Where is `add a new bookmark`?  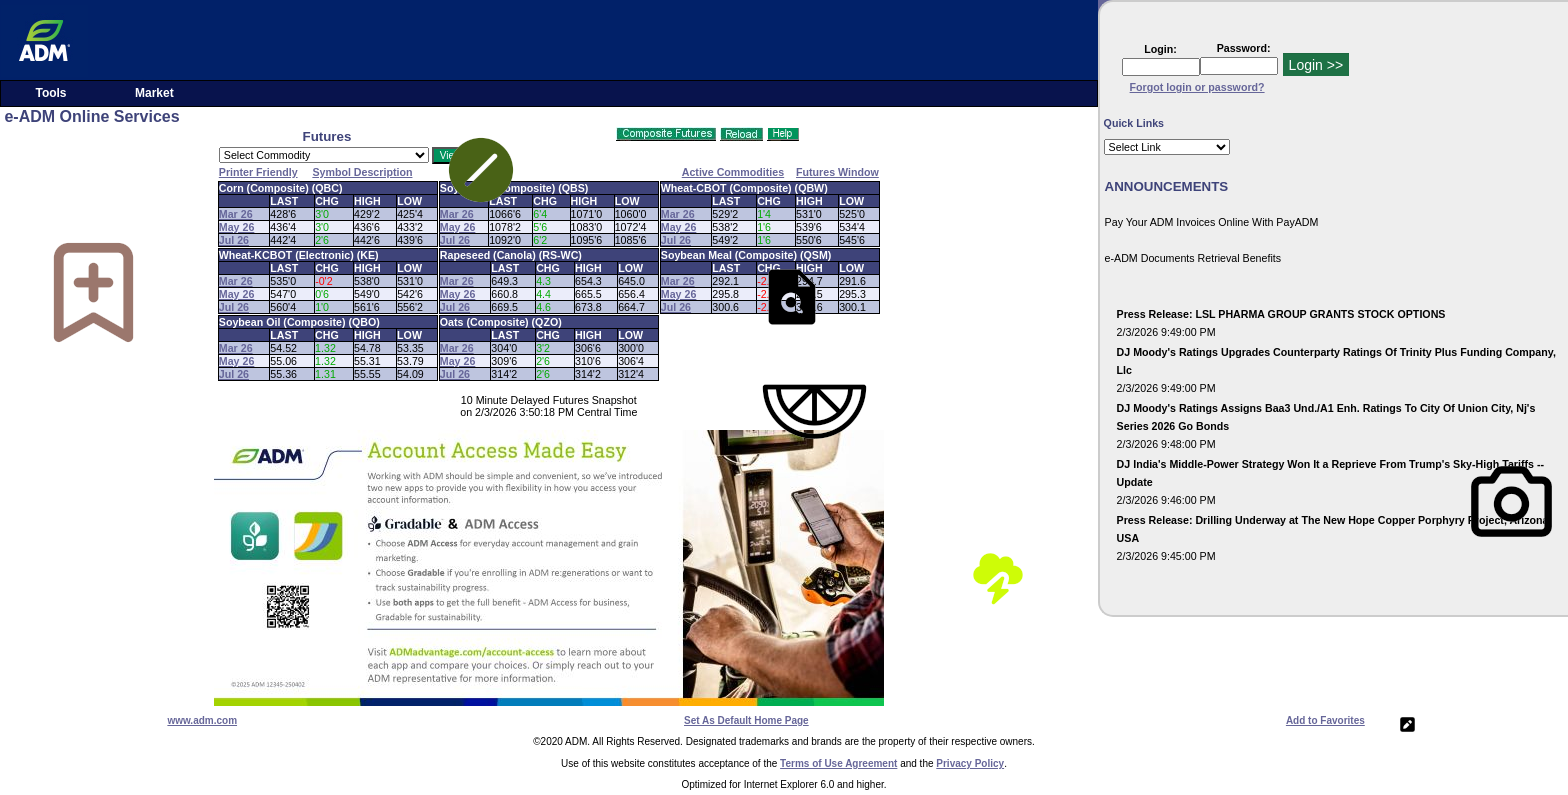
add a new bookmark is located at coordinates (93, 292).